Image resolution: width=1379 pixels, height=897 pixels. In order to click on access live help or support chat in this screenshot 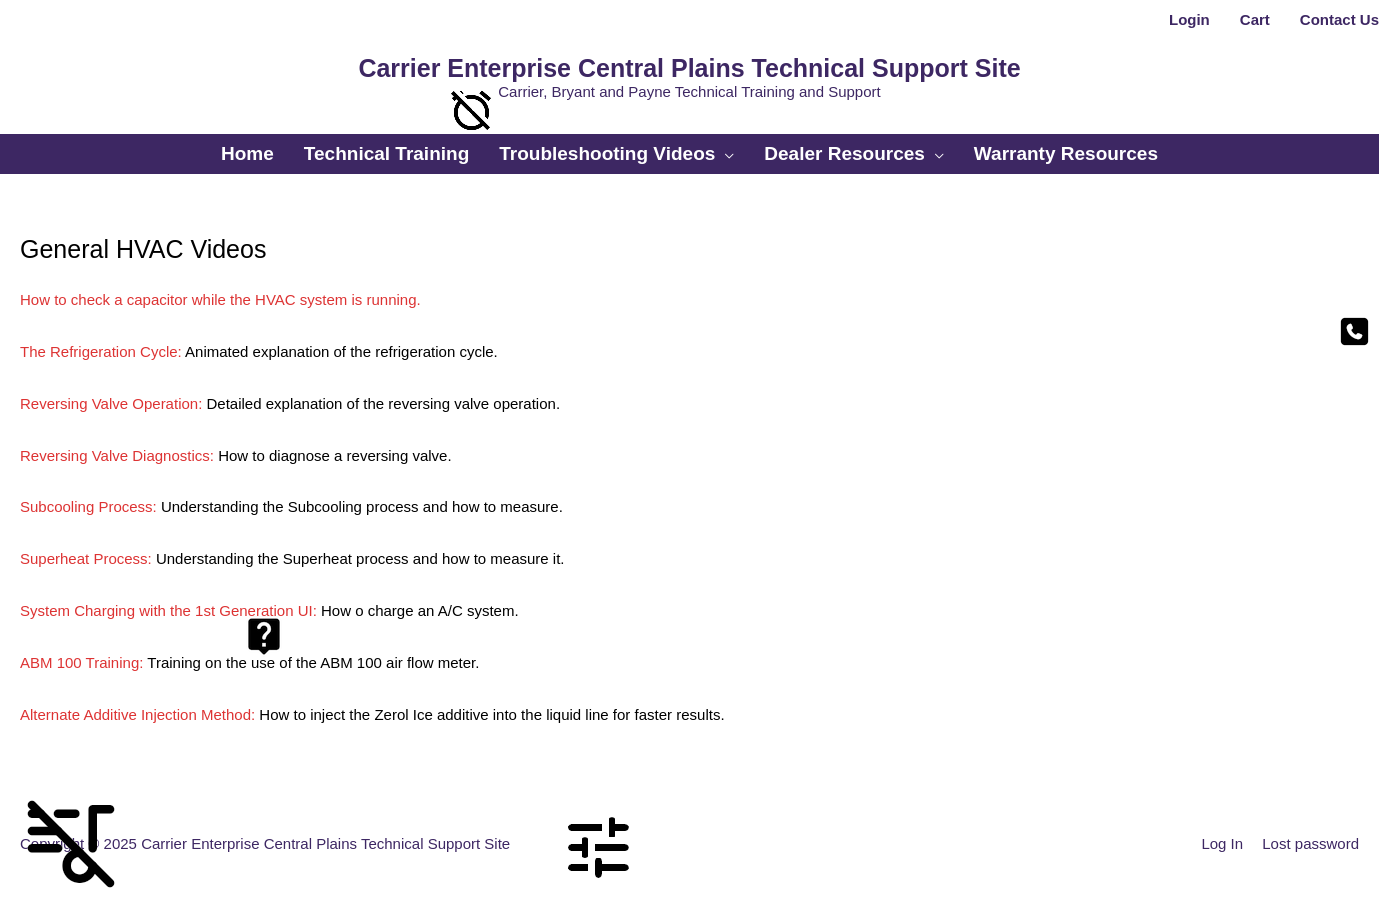, I will do `click(264, 636)`.